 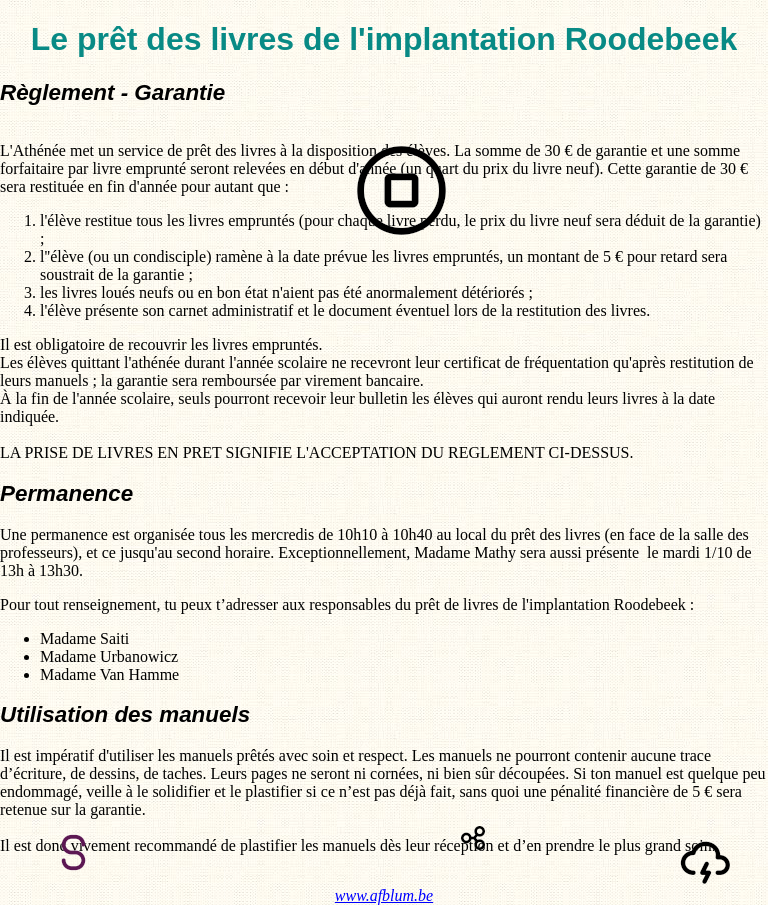 What do you see at coordinates (473, 838) in the screenshot?
I see `view ripple (XRP) cryptocurrency balance` at bounding box center [473, 838].